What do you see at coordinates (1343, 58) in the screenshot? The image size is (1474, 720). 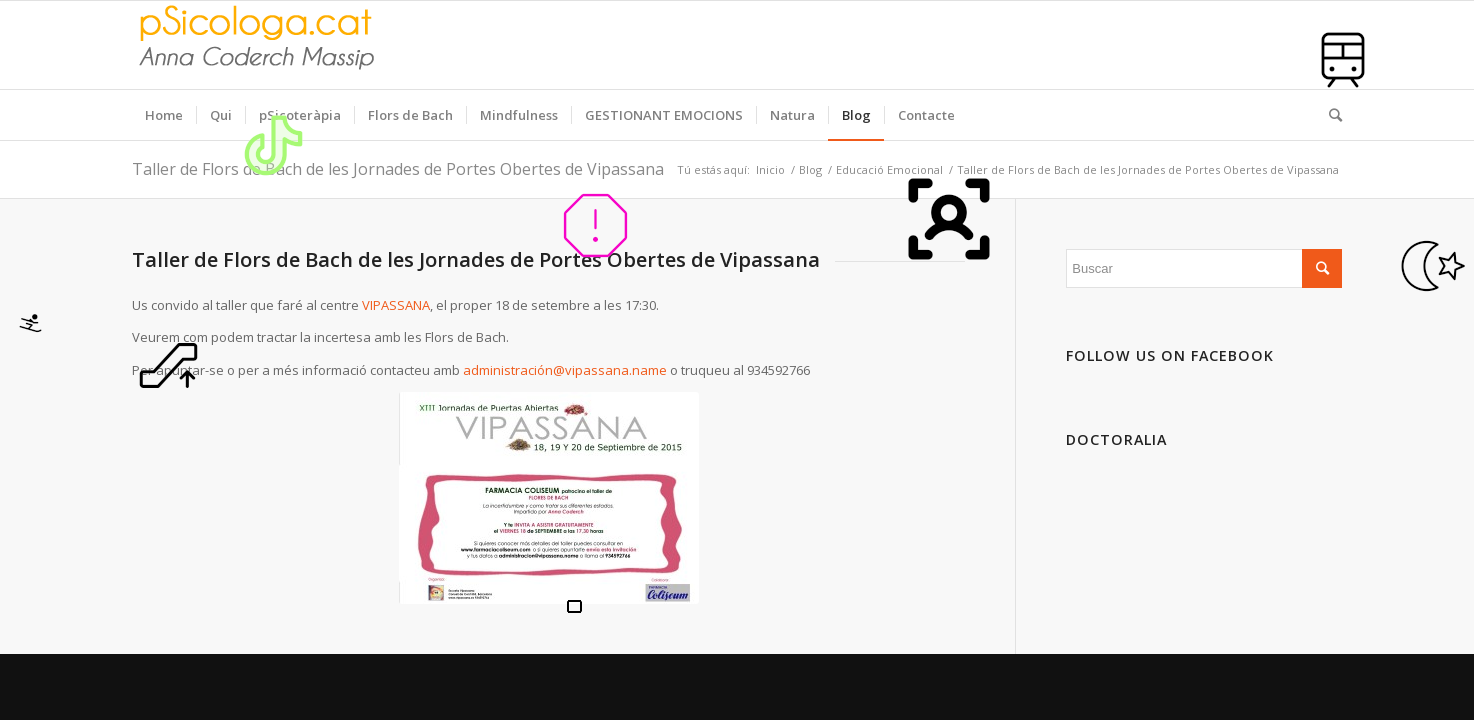 I see `access train schedules or rail transit options` at bounding box center [1343, 58].